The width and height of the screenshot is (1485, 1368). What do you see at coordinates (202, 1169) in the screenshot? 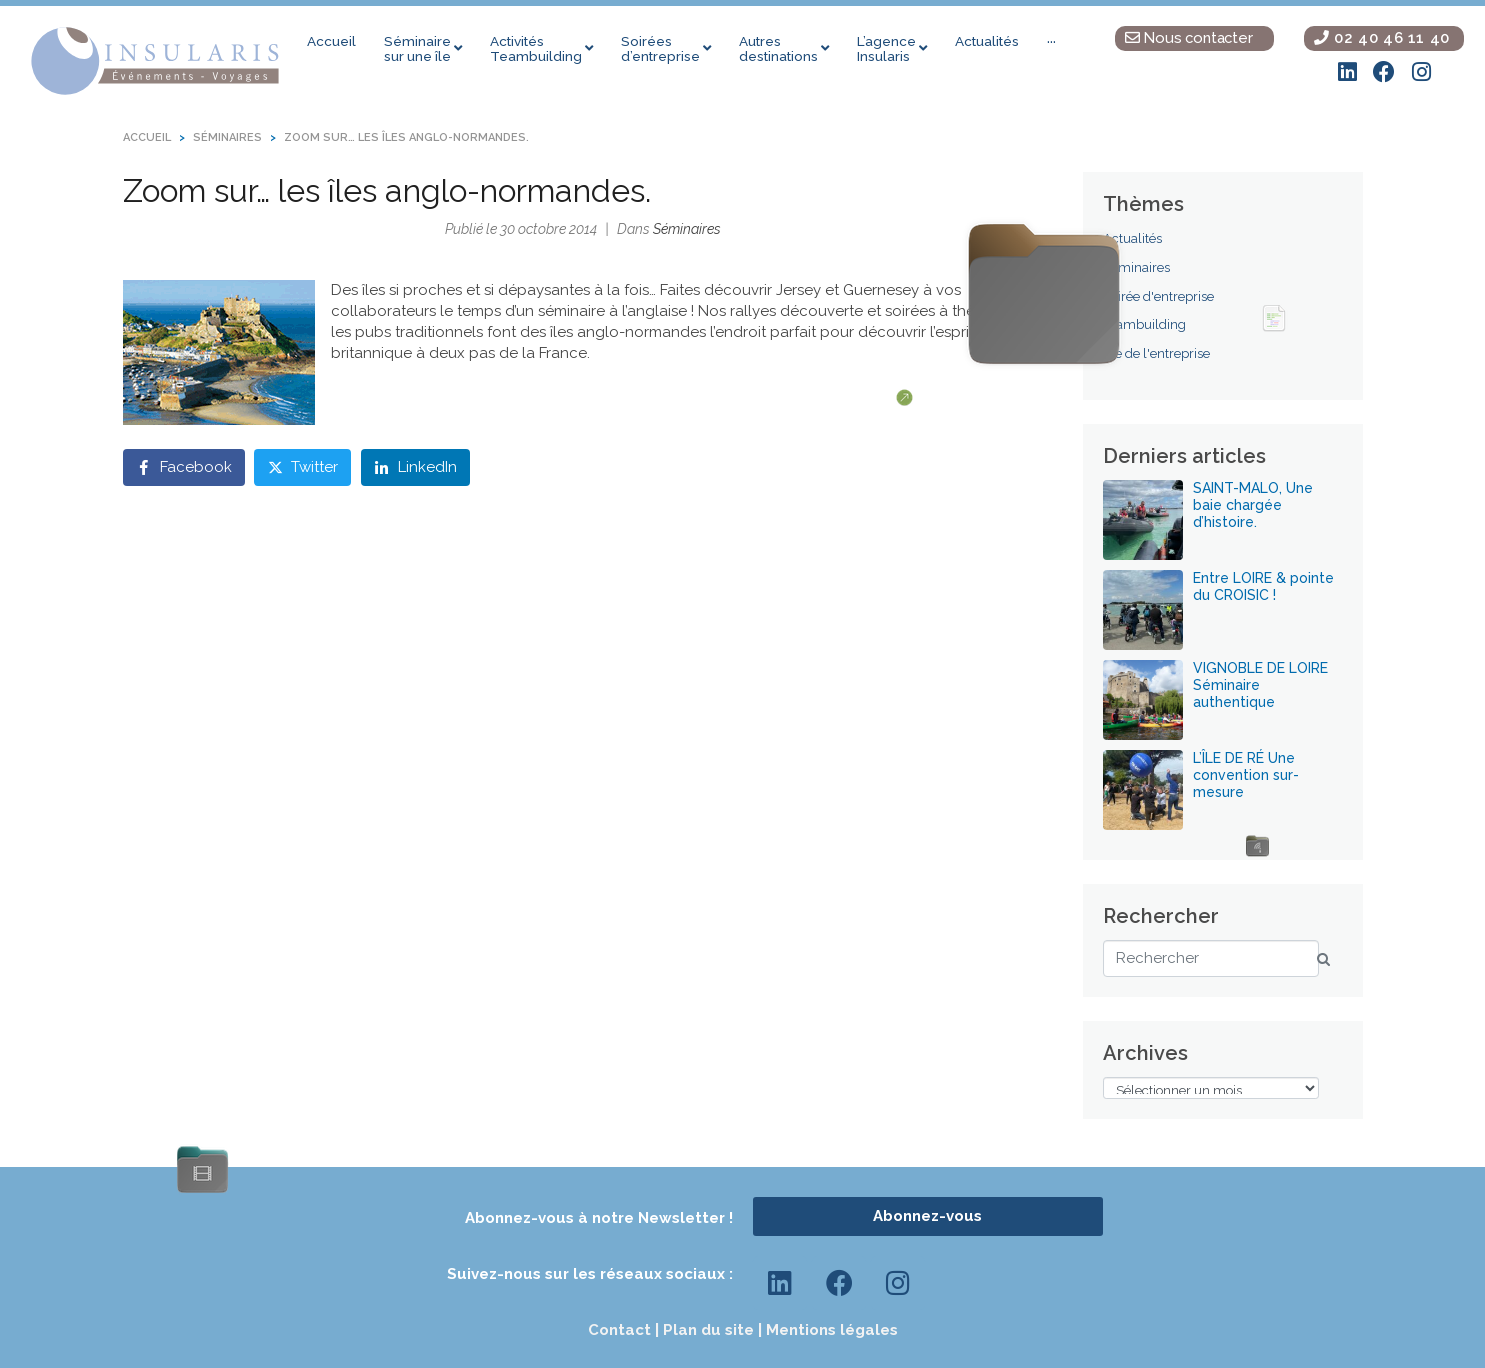
I see `open your videos folder` at bounding box center [202, 1169].